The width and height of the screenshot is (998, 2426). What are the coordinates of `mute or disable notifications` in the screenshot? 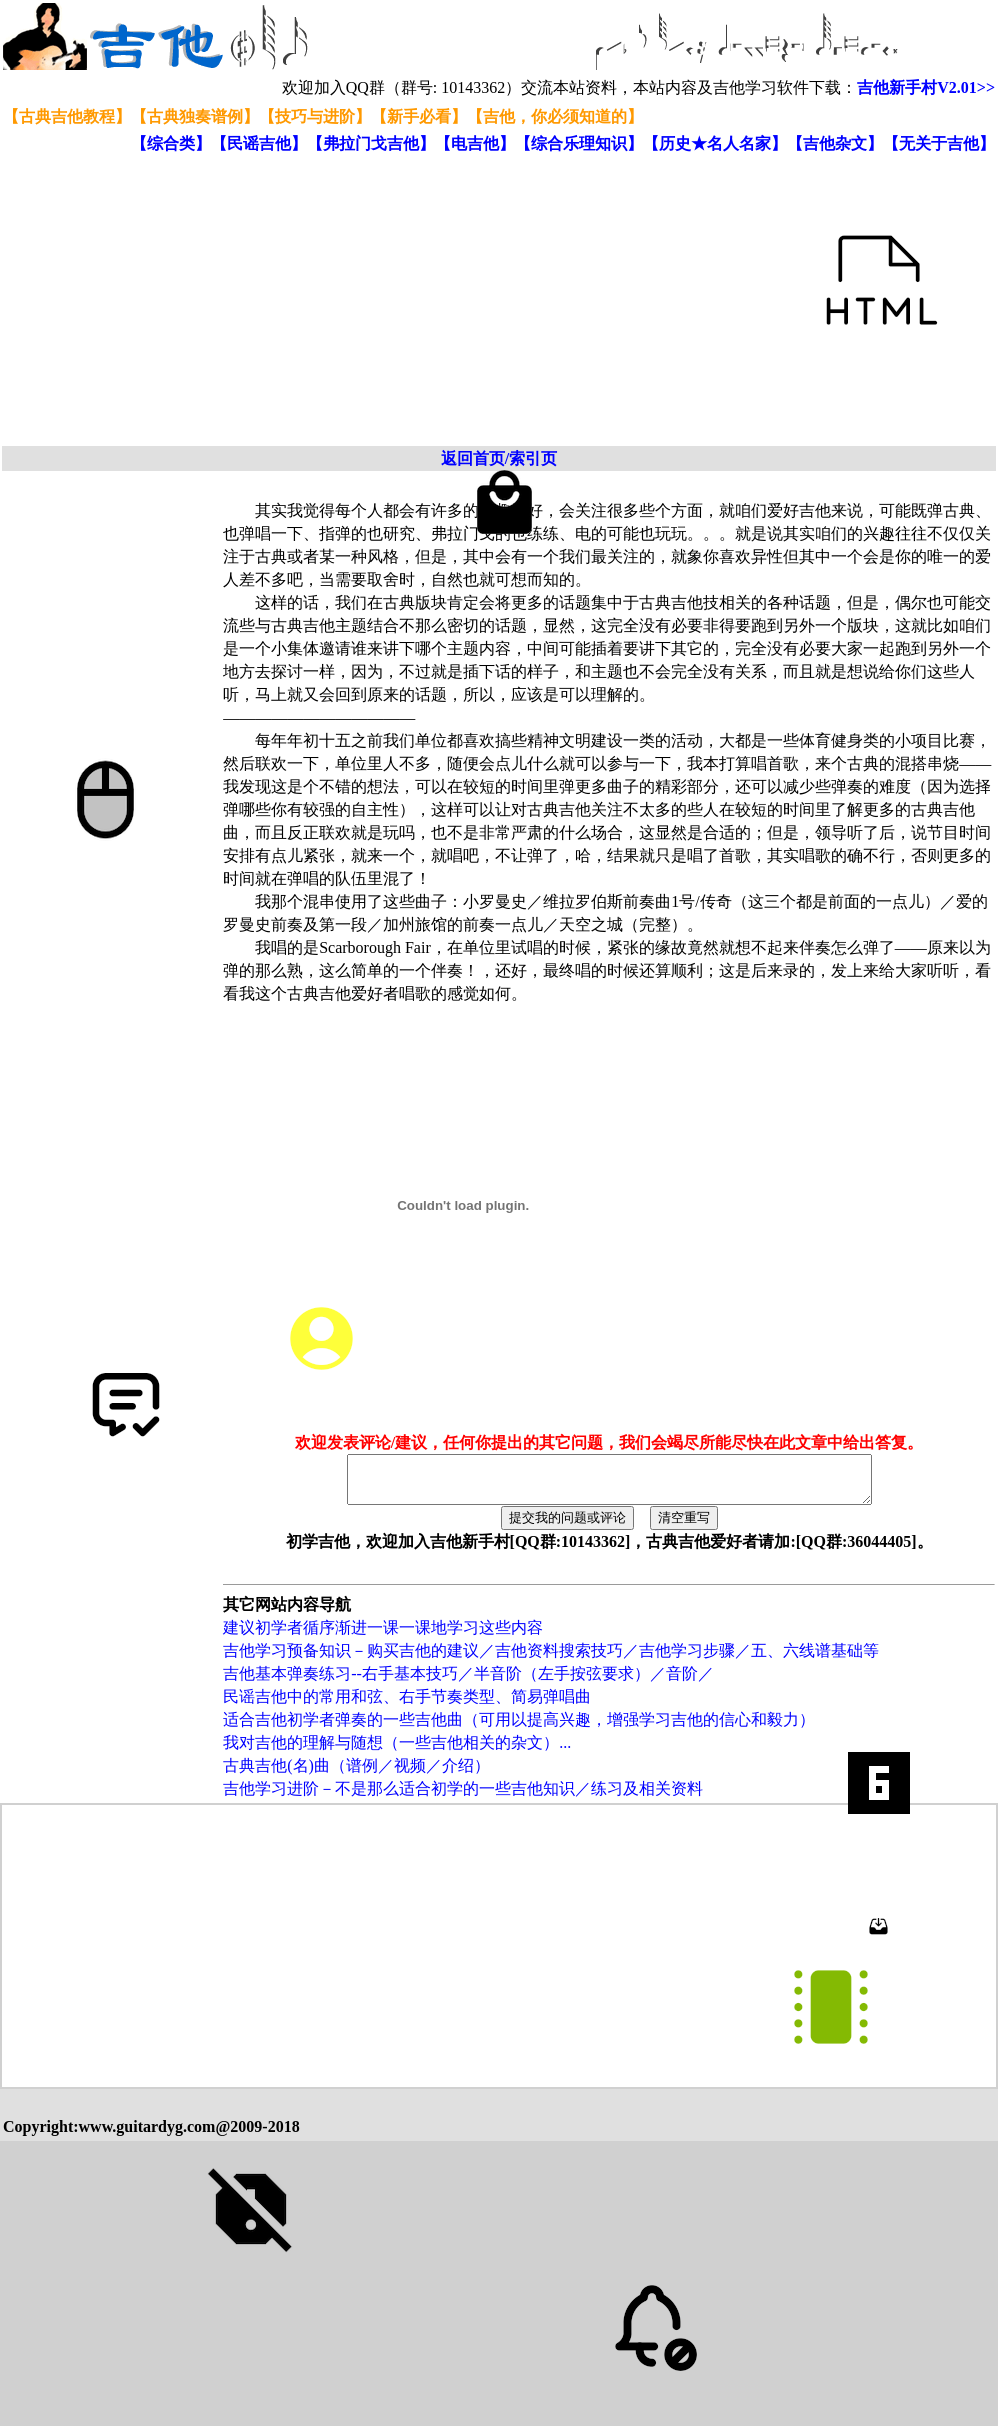 It's located at (652, 2326).